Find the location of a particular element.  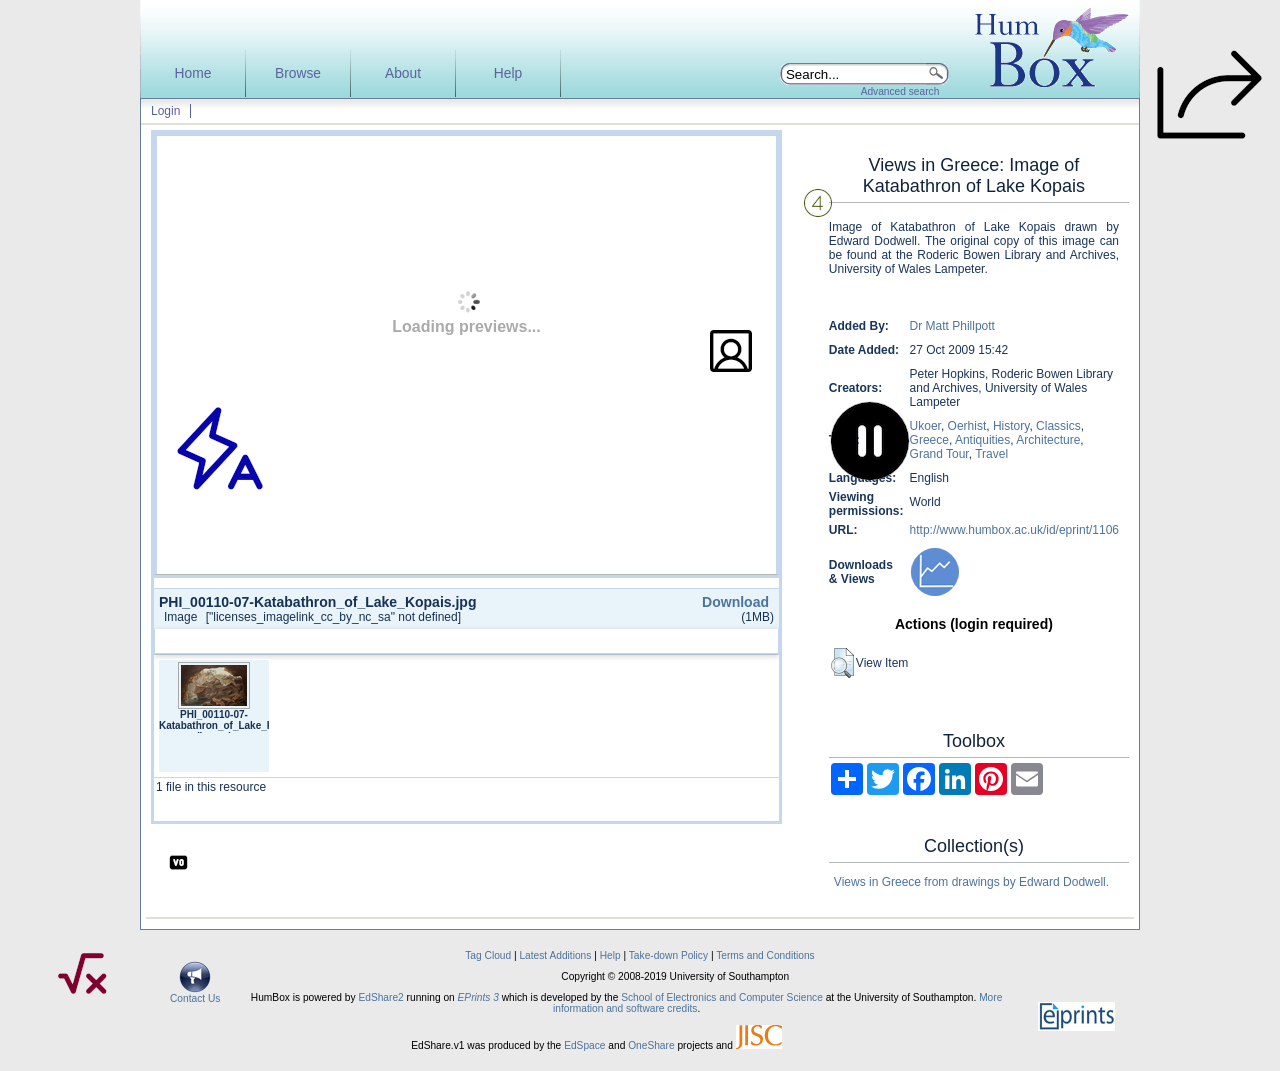

access calculator or math functions is located at coordinates (83, 973).